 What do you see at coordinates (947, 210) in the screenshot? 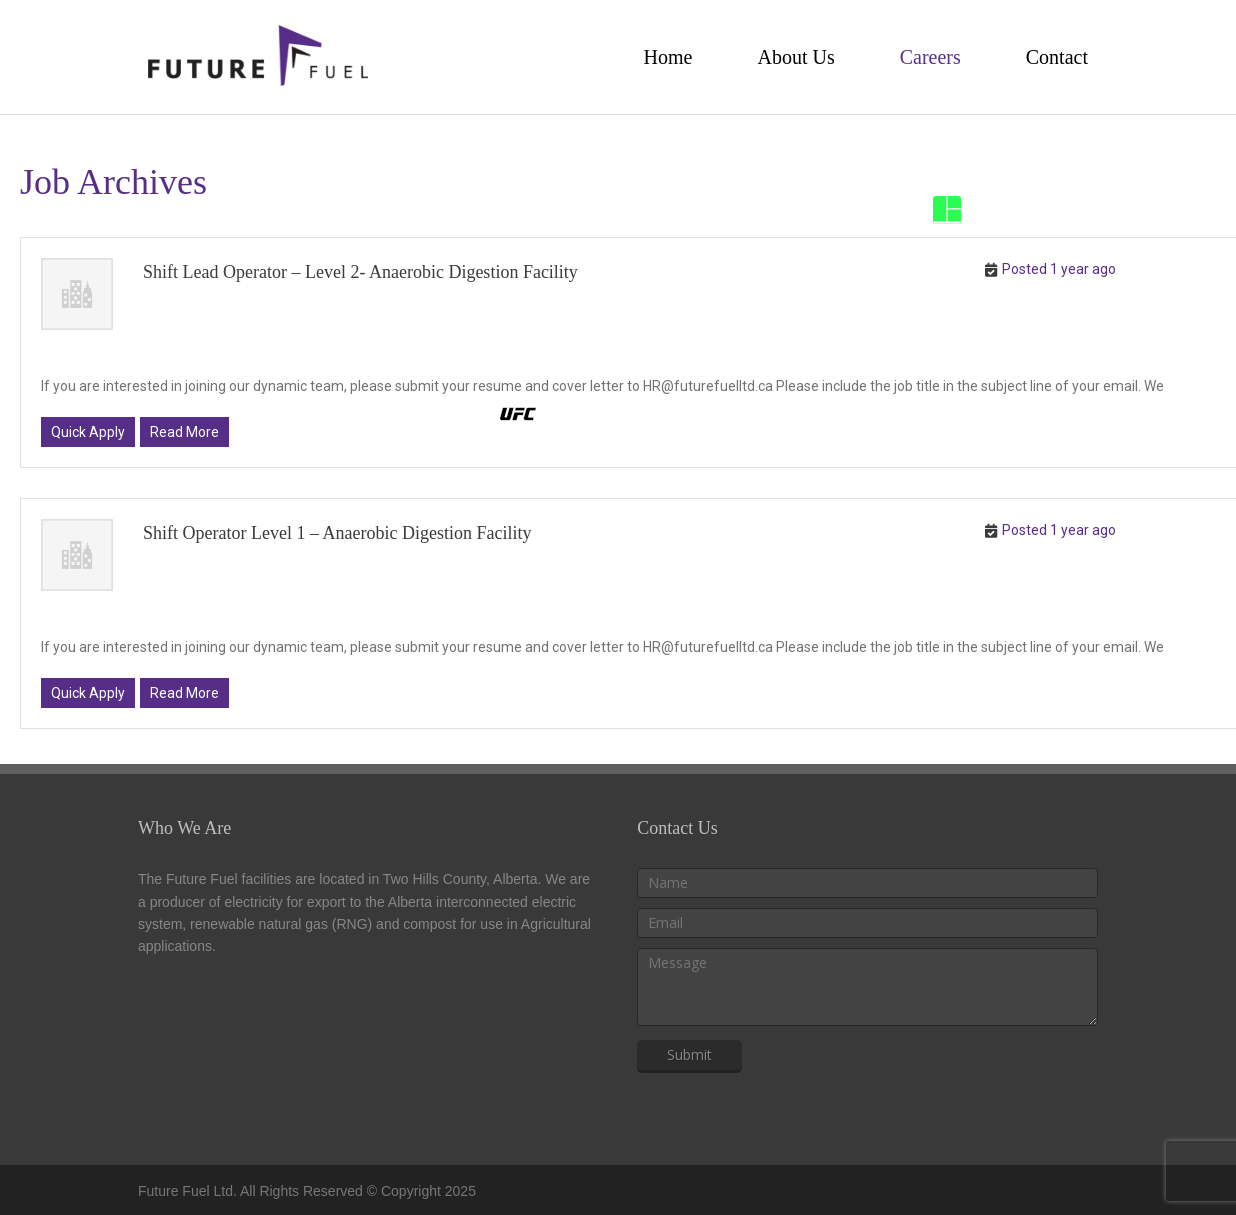
I see `tmux terminal multiplexer logo` at bounding box center [947, 210].